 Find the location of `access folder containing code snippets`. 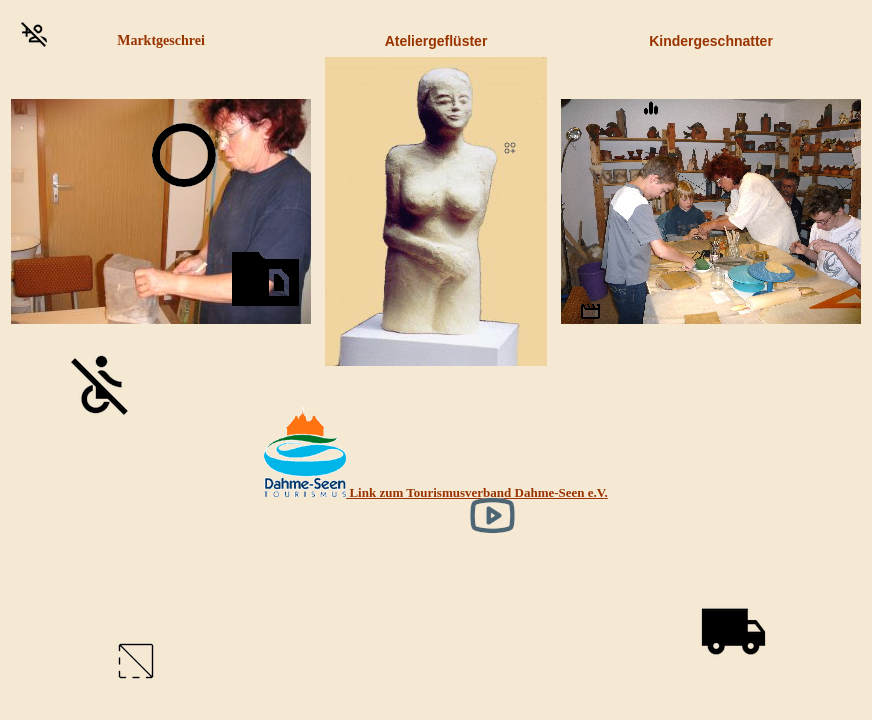

access folder containing code snippets is located at coordinates (265, 279).